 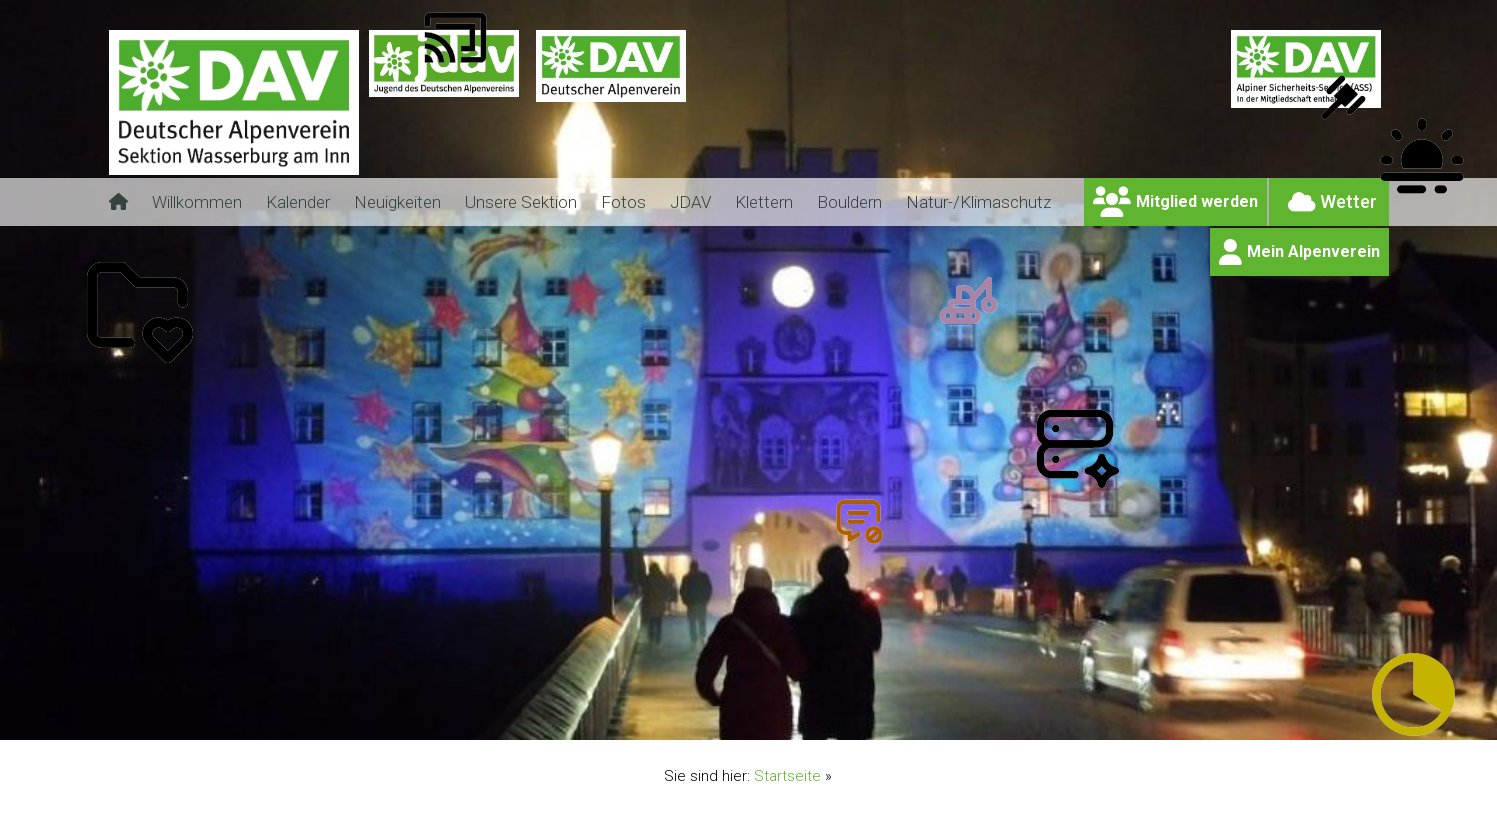 What do you see at coordinates (1075, 444) in the screenshot?
I see `access AI-powered server features` at bounding box center [1075, 444].